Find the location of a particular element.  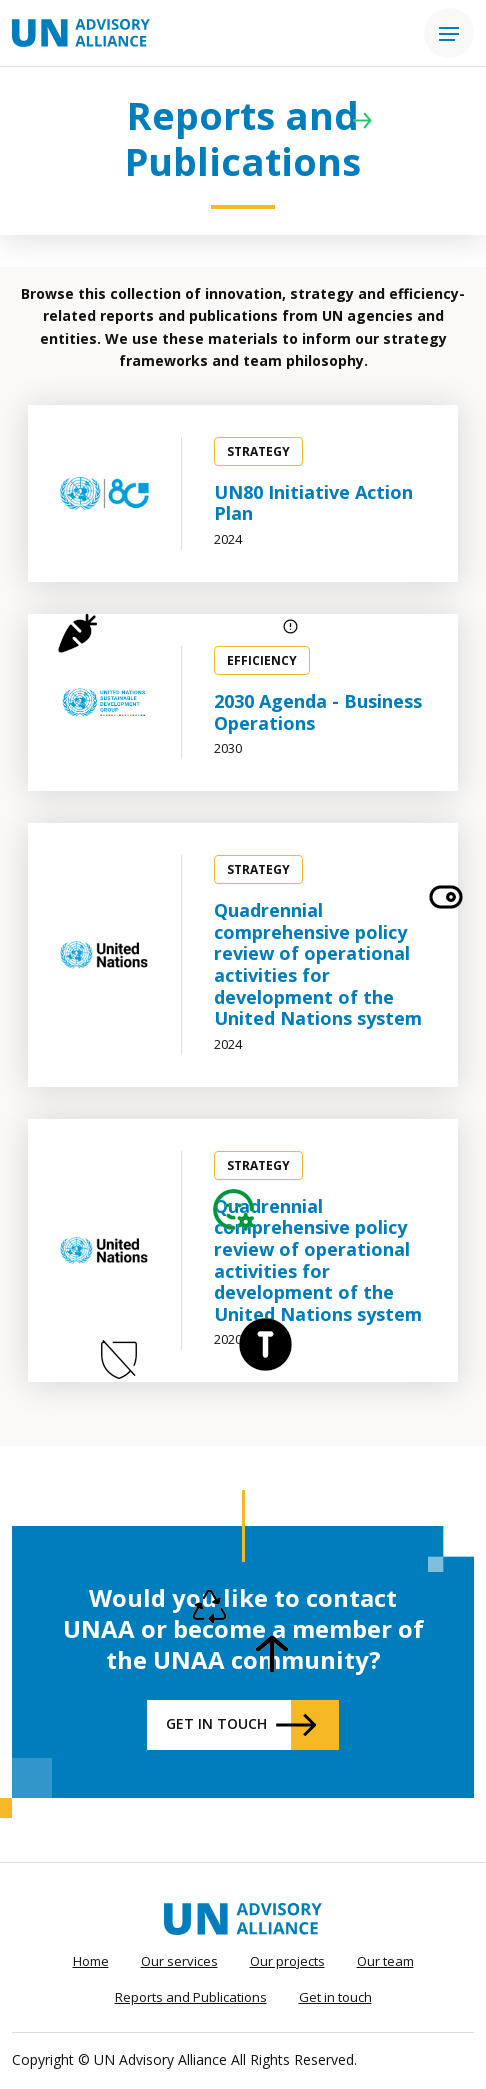

recycle or dispose of item responsibly is located at coordinates (209, 1606).